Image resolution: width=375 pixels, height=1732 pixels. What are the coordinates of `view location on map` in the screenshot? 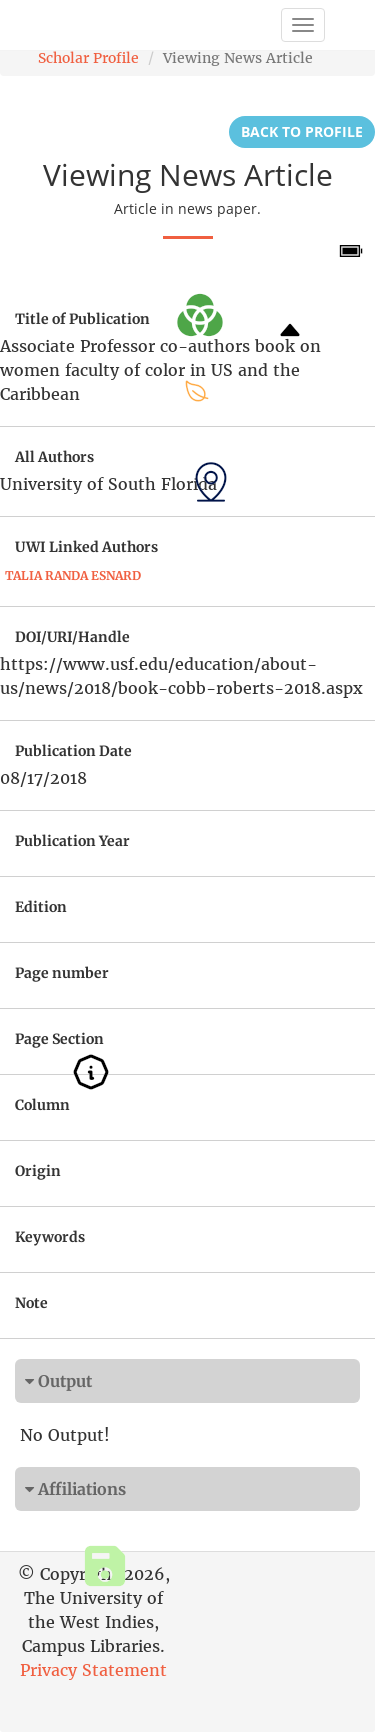 It's located at (211, 482).